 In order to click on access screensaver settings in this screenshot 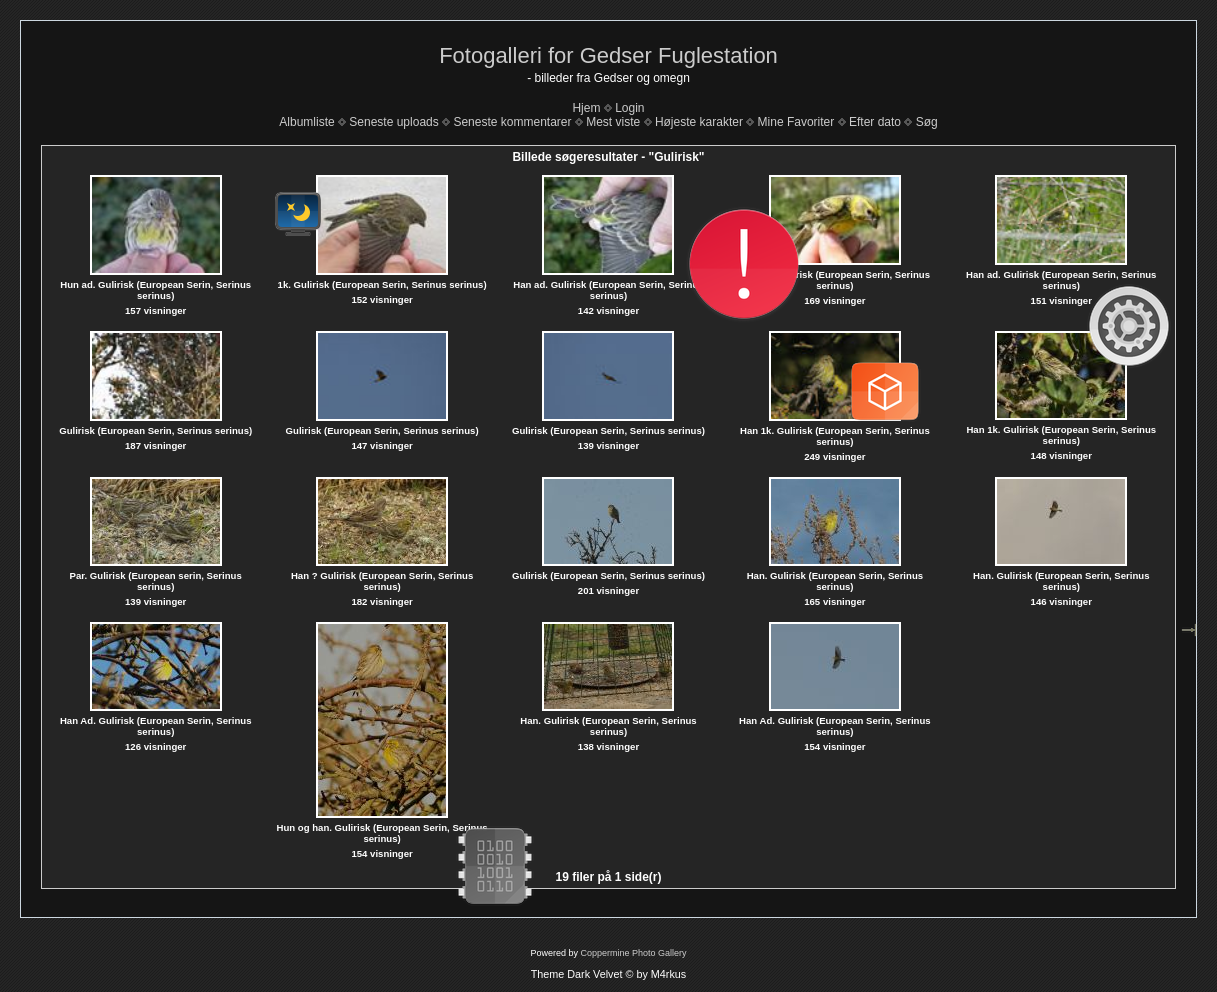, I will do `click(298, 214)`.